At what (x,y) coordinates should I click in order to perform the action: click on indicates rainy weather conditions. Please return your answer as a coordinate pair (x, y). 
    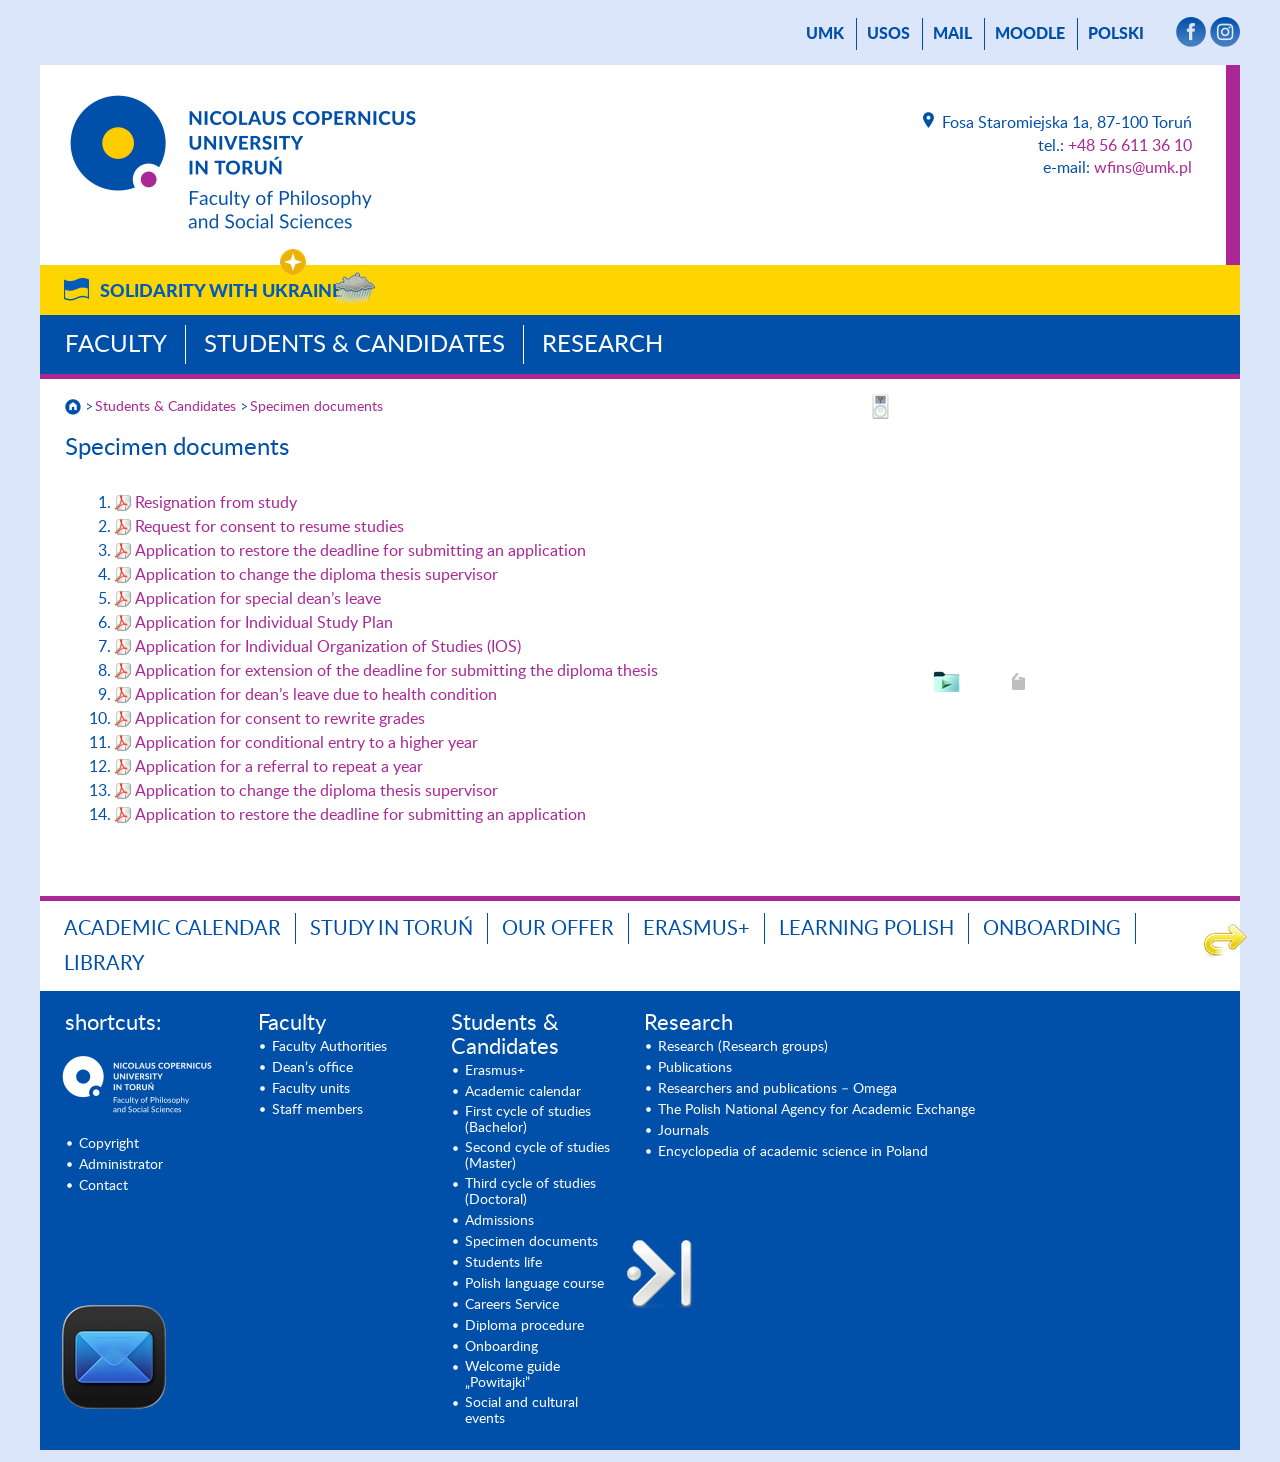
    Looking at the image, I should click on (355, 285).